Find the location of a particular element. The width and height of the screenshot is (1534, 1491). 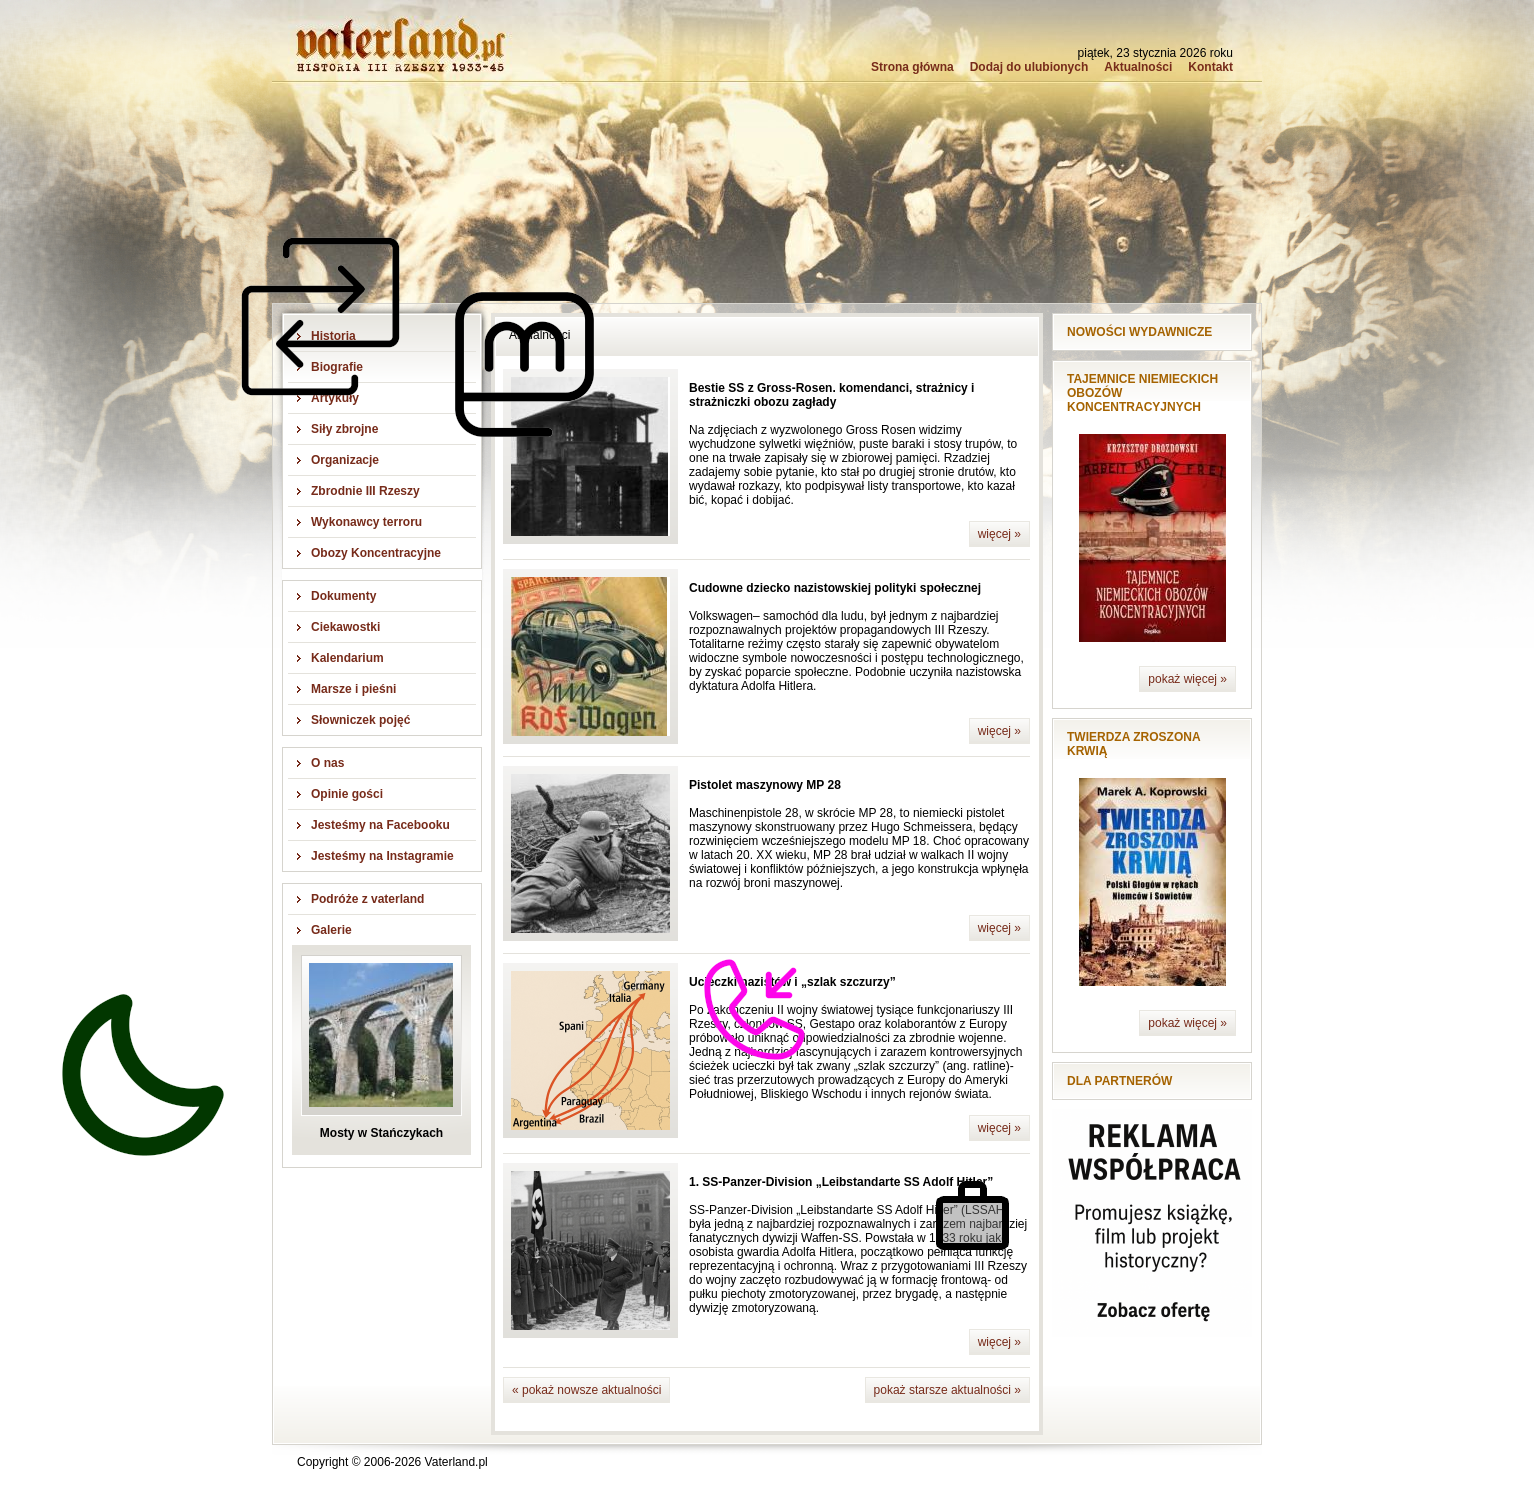

open mastodon app is located at coordinates (524, 361).